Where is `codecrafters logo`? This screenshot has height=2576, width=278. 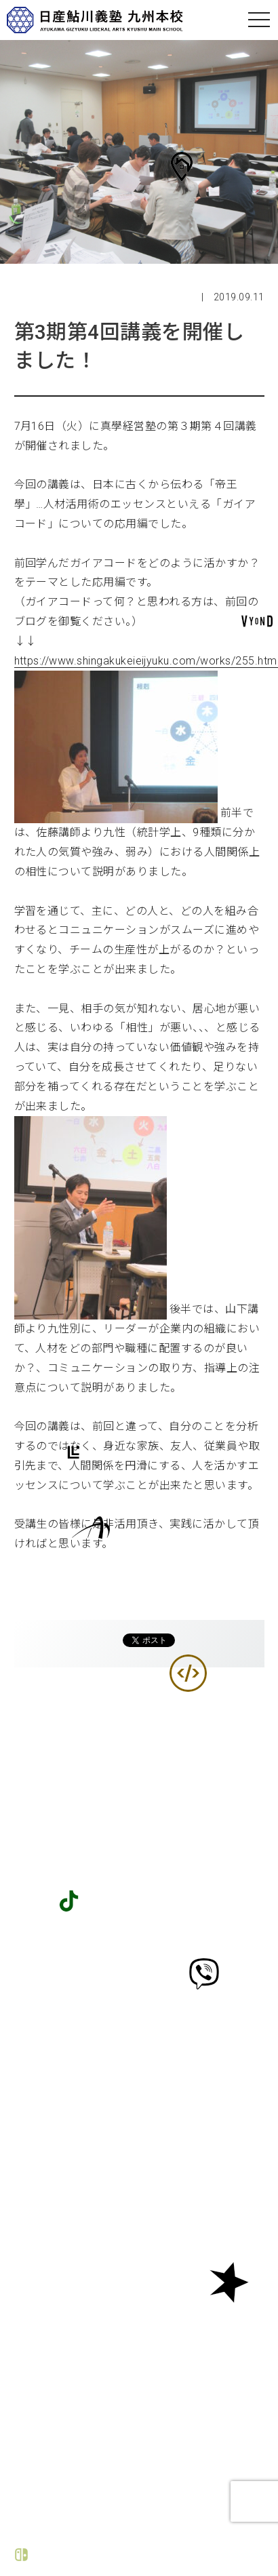
codecrafters logo is located at coordinates (188, 1673).